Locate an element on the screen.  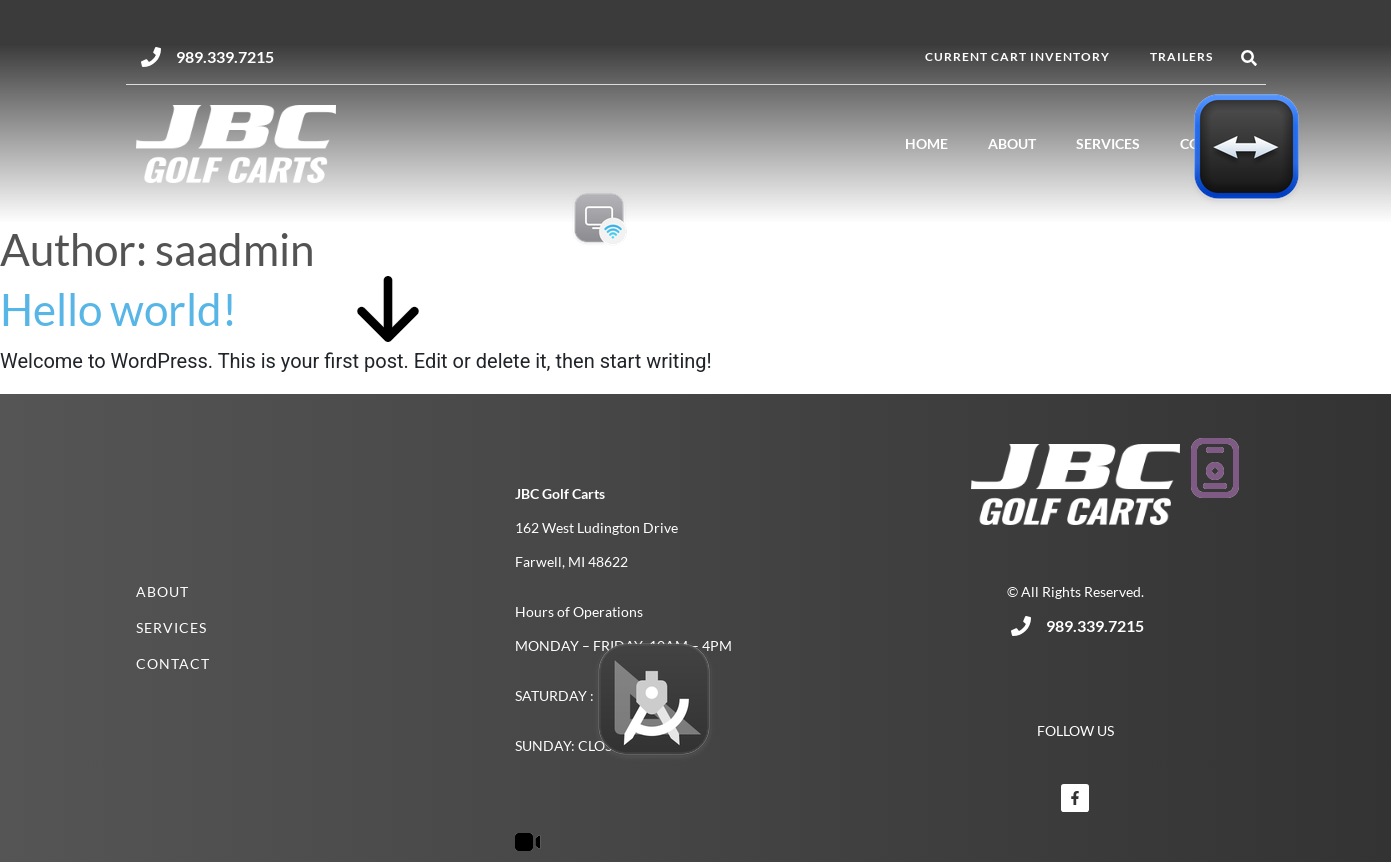
open TeamViewer for remote desktop access is located at coordinates (1246, 146).